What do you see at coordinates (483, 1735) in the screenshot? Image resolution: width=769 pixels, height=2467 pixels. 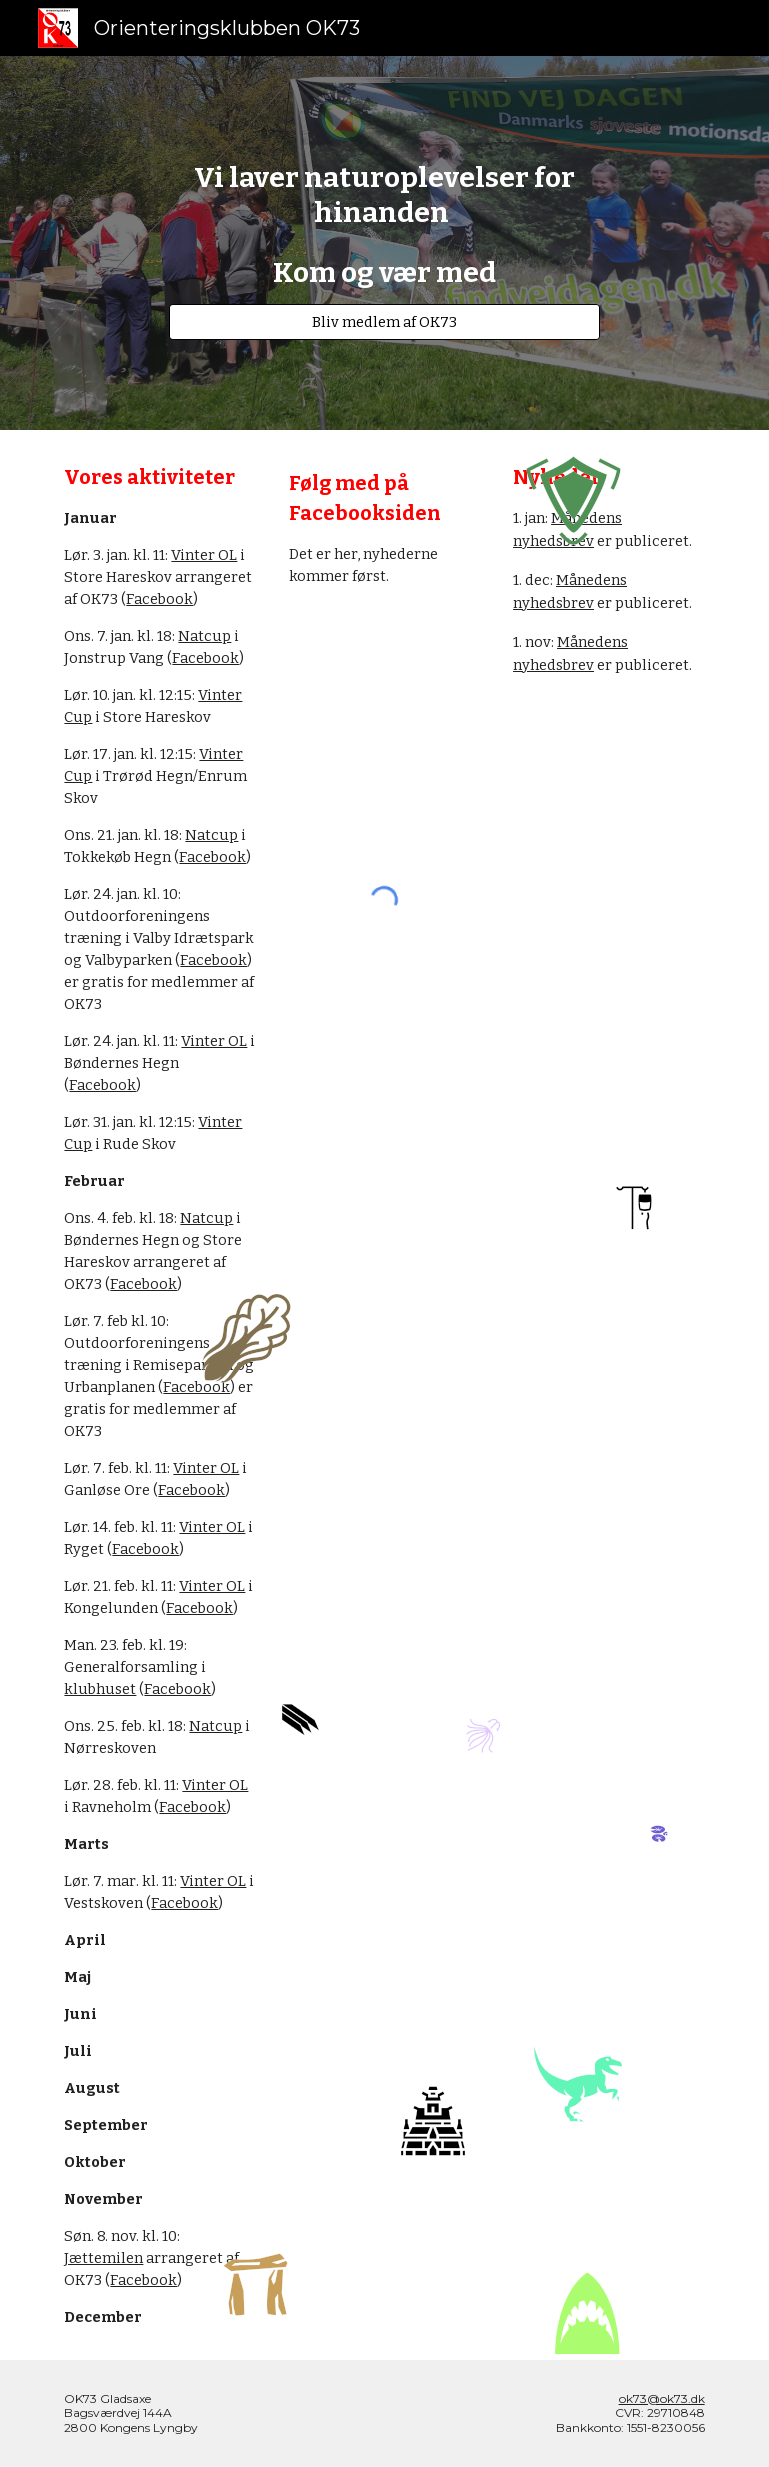 I see `fishing lure or jig equipment icon` at bounding box center [483, 1735].